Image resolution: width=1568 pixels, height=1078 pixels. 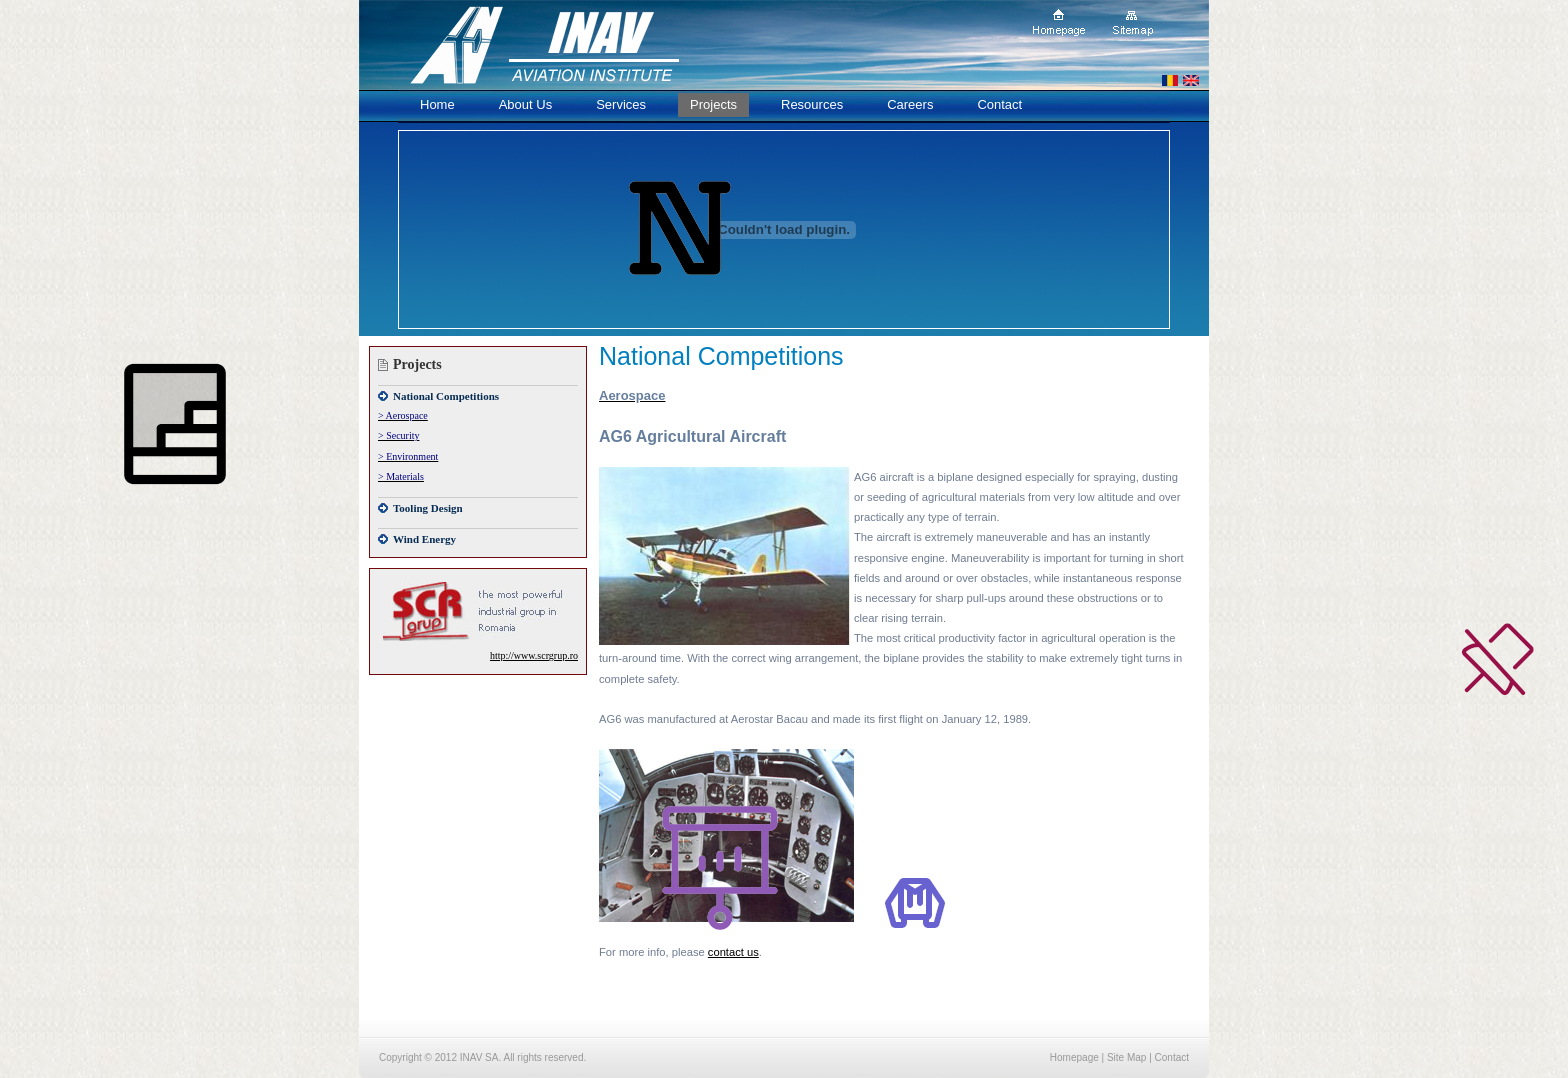 What do you see at coordinates (915, 903) in the screenshot?
I see `browse clothing or apparel items` at bounding box center [915, 903].